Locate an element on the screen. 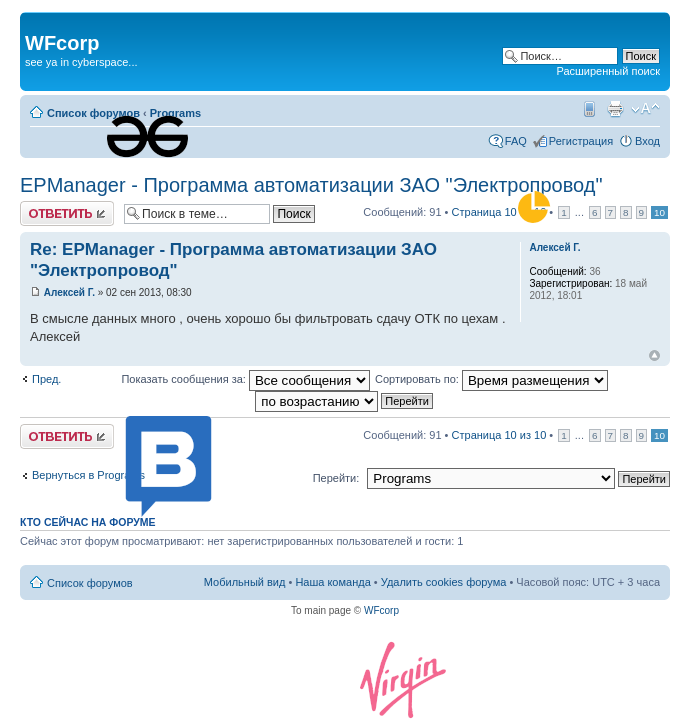 The height and width of the screenshot is (727, 690). virgin group company logo is located at coordinates (403, 680).